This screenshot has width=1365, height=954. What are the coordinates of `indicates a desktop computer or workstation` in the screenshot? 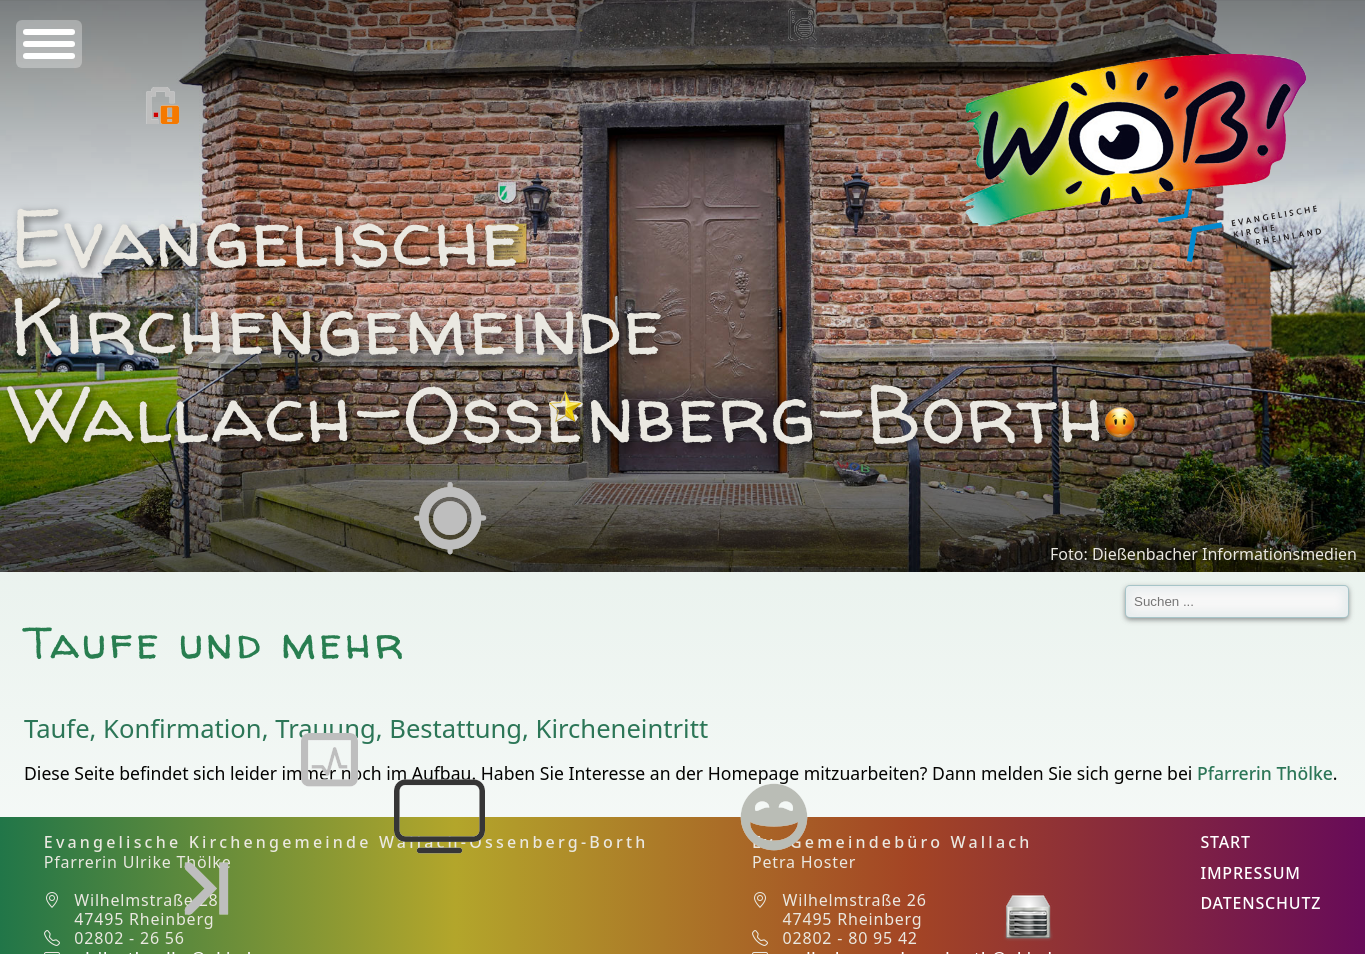 It's located at (439, 813).